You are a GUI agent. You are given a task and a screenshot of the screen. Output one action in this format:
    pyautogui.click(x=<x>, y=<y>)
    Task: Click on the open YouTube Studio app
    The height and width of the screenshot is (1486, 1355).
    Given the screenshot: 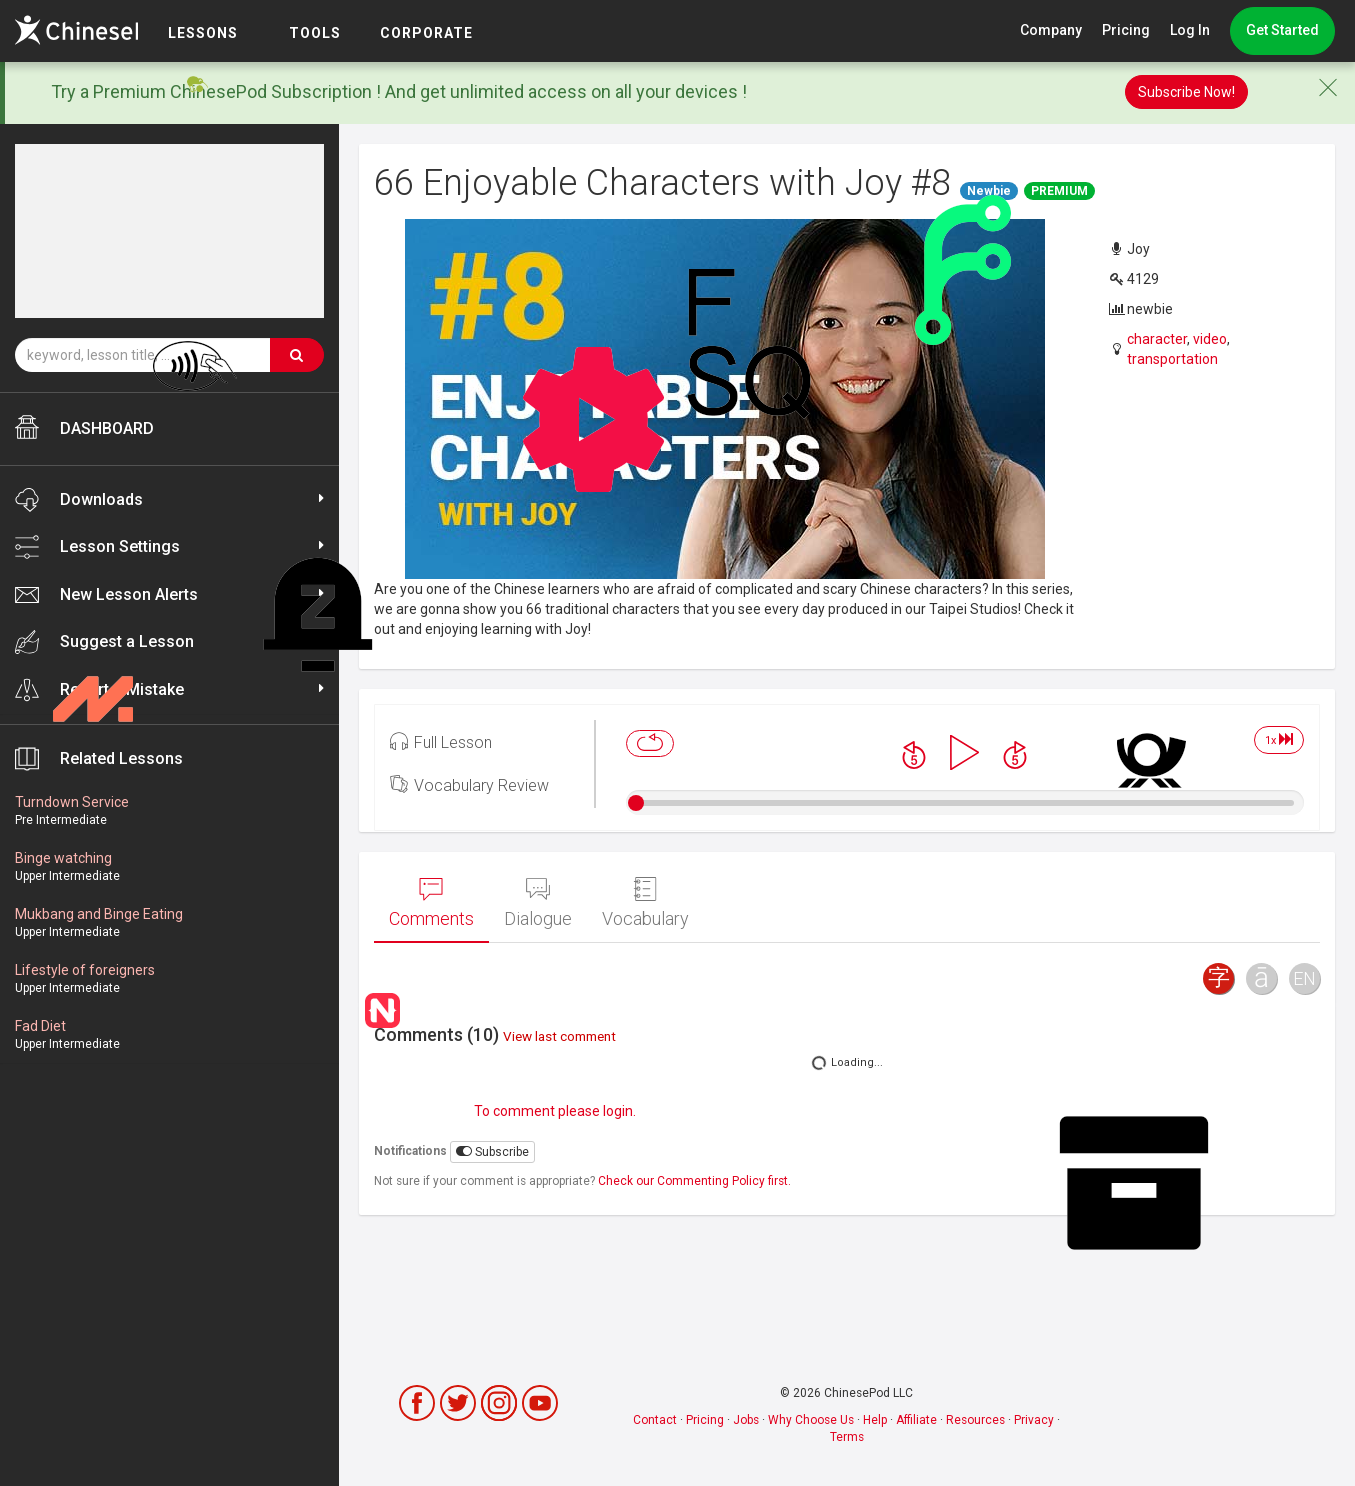 What is the action you would take?
    pyautogui.click(x=593, y=419)
    